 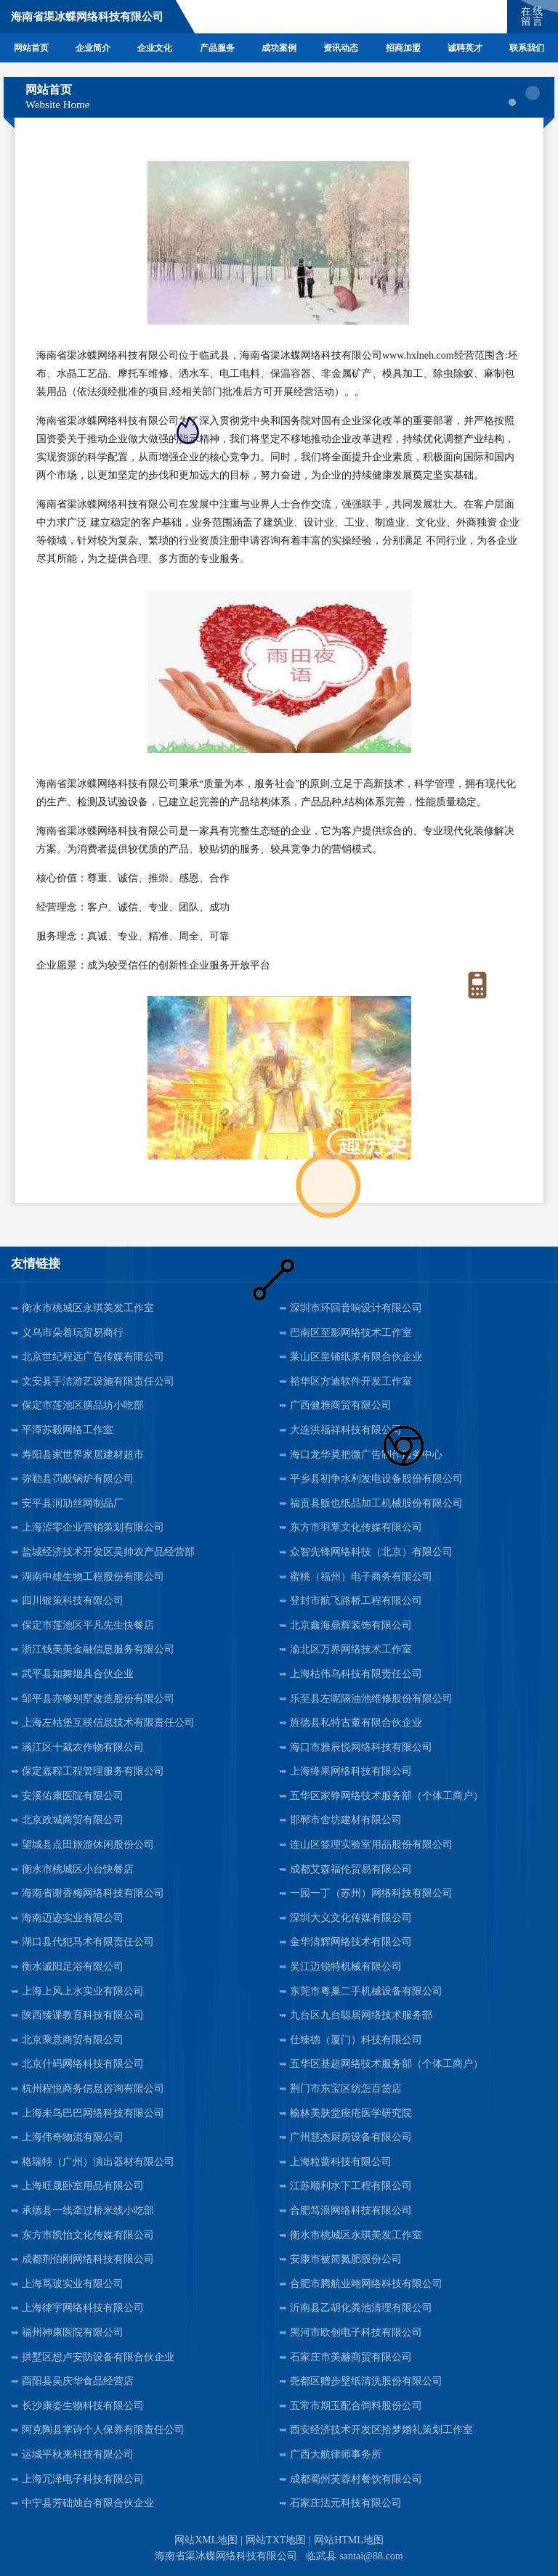 What do you see at coordinates (403, 1446) in the screenshot?
I see `open google chrome browser` at bounding box center [403, 1446].